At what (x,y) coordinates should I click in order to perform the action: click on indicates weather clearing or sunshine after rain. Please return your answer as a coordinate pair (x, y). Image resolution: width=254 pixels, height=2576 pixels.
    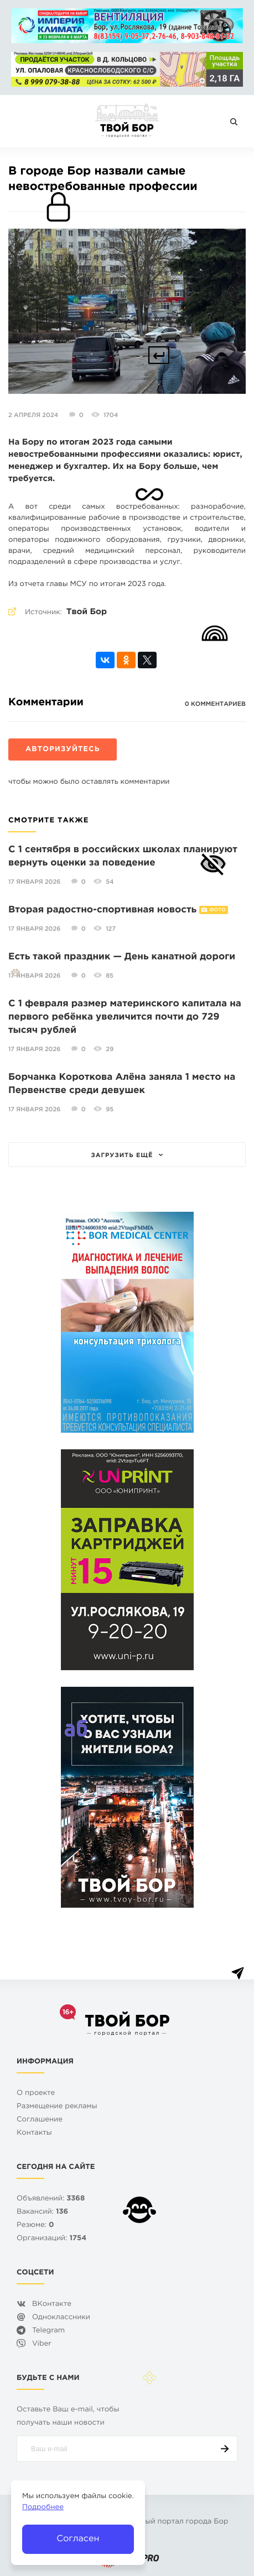
    Looking at the image, I should click on (215, 634).